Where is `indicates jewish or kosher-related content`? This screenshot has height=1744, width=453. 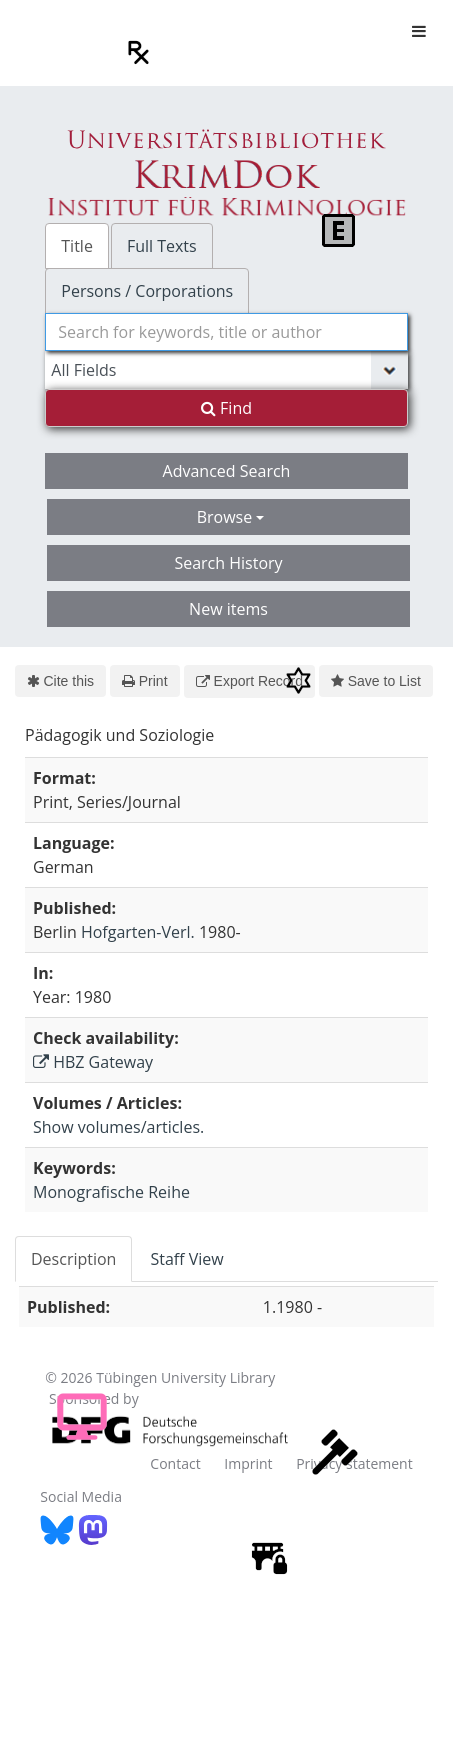 indicates jewish or kosher-related content is located at coordinates (298, 680).